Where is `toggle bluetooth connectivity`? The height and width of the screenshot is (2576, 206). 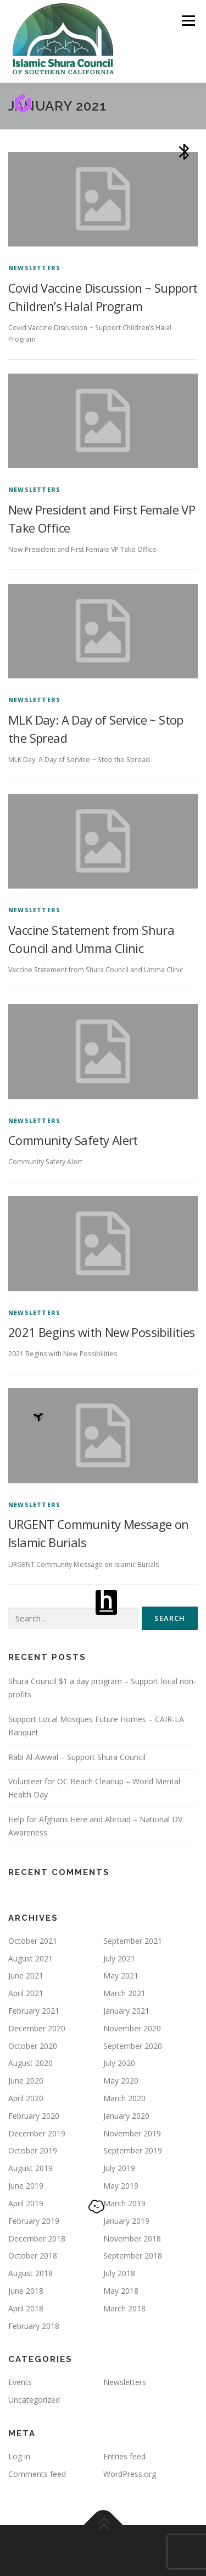
toggle bluetooth connectivity is located at coordinates (184, 152).